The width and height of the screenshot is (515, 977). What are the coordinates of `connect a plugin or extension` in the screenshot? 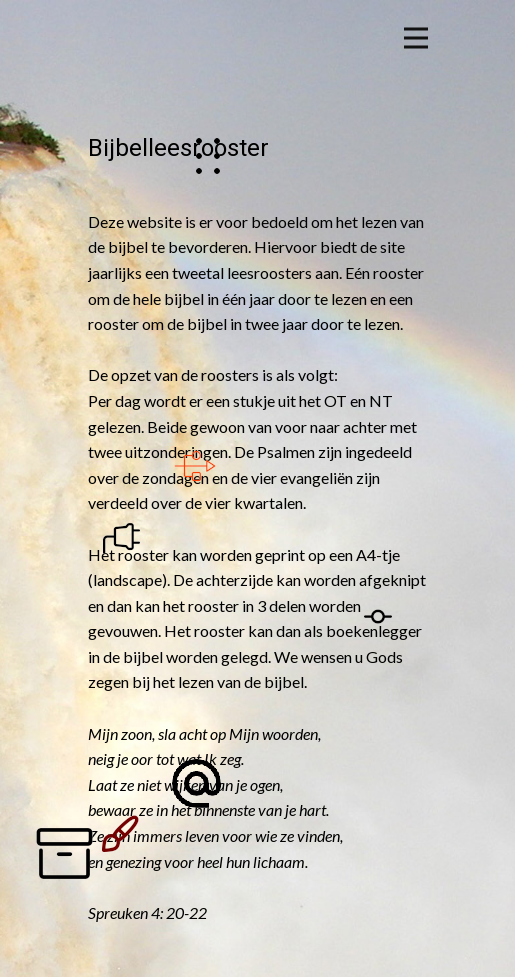 It's located at (121, 538).